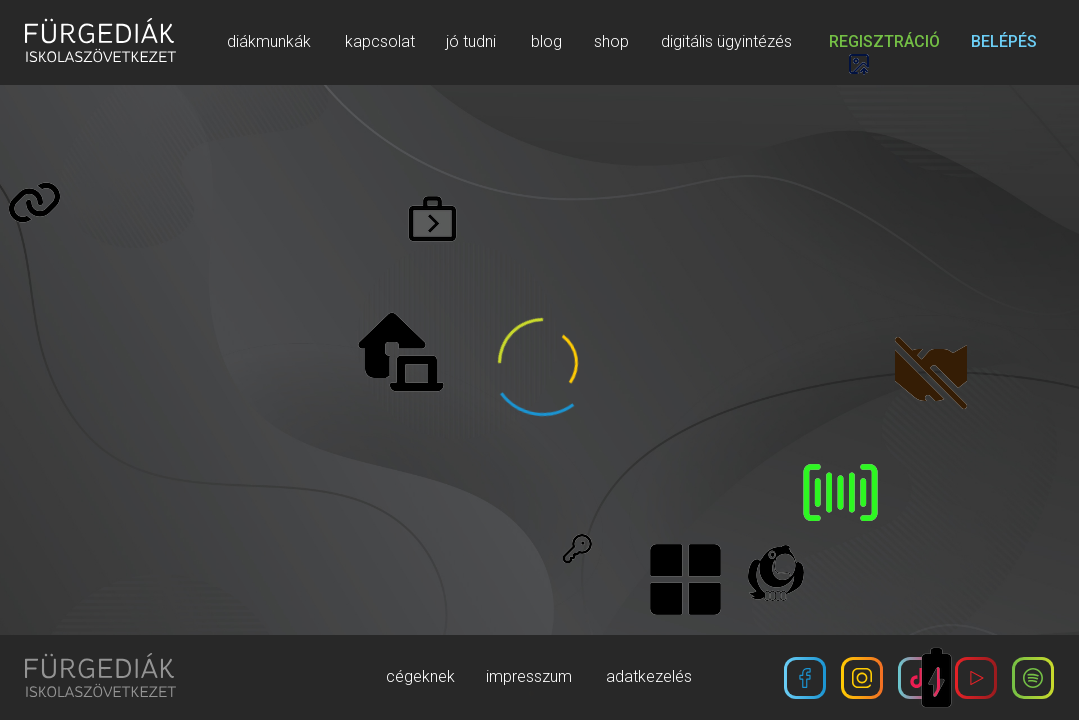 This screenshot has height=720, width=1079. What do you see at coordinates (840, 492) in the screenshot?
I see `scan a barcode` at bounding box center [840, 492].